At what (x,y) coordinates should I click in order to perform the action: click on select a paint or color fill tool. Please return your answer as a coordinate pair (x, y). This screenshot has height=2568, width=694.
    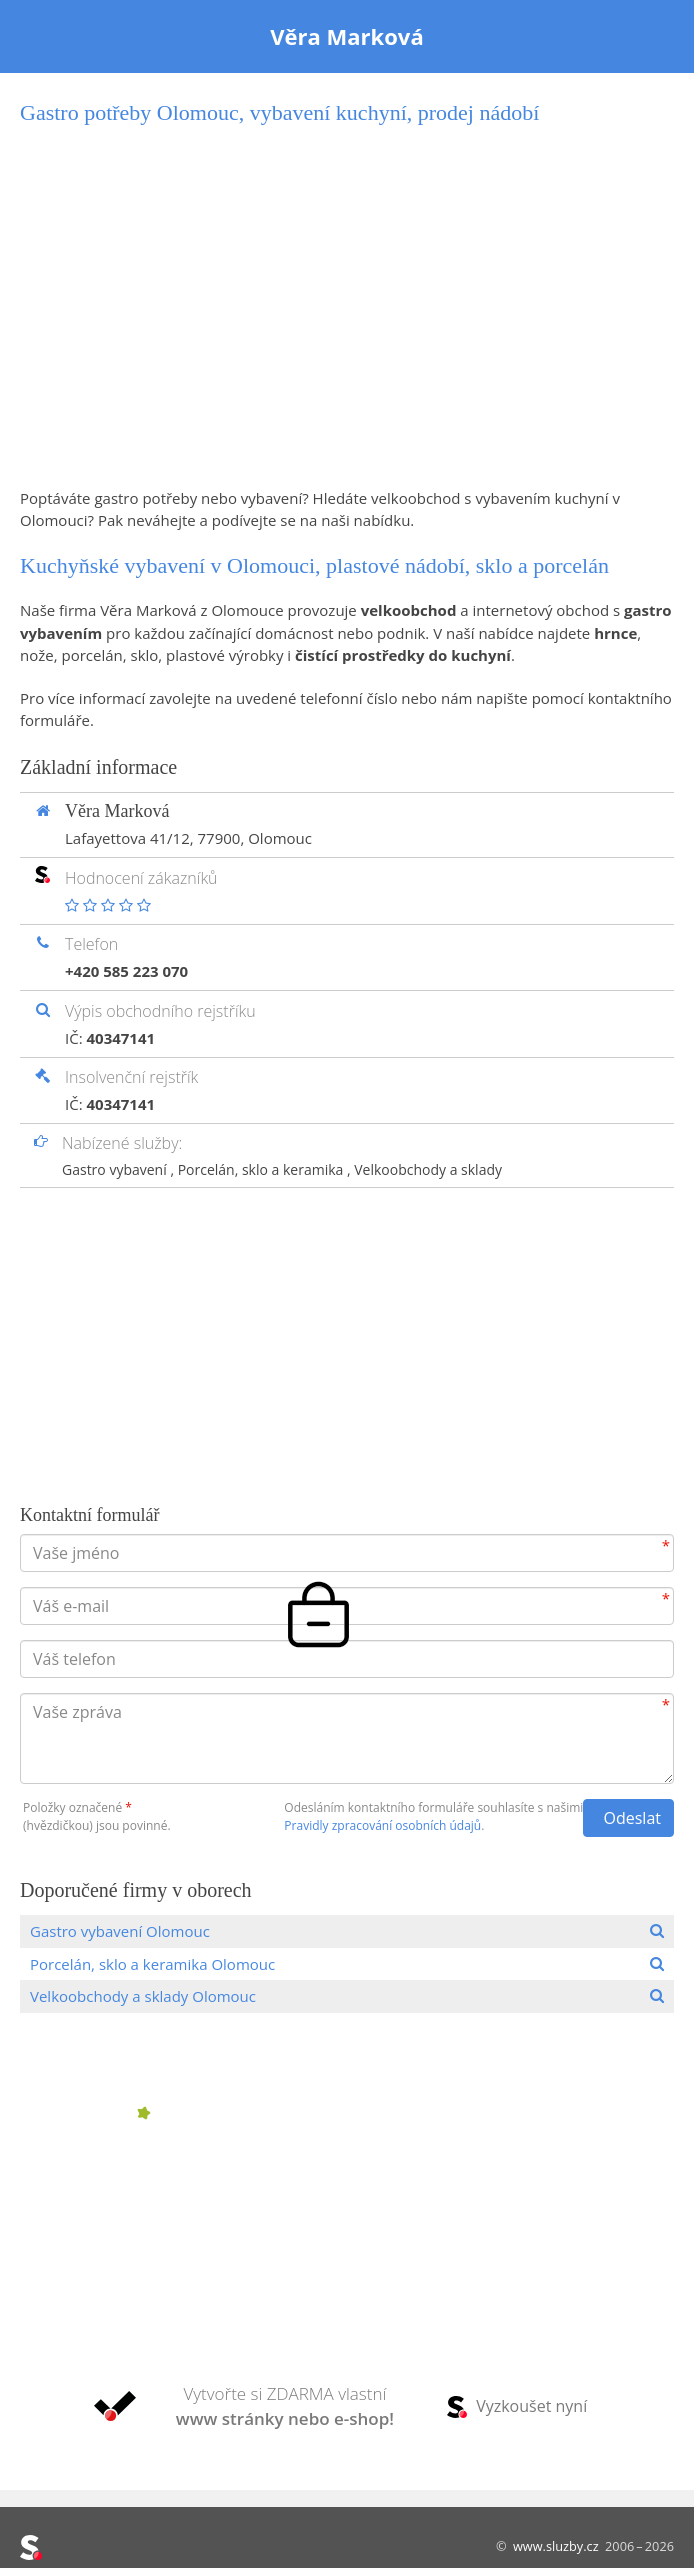
    Looking at the image, I should click on (144, 2113).